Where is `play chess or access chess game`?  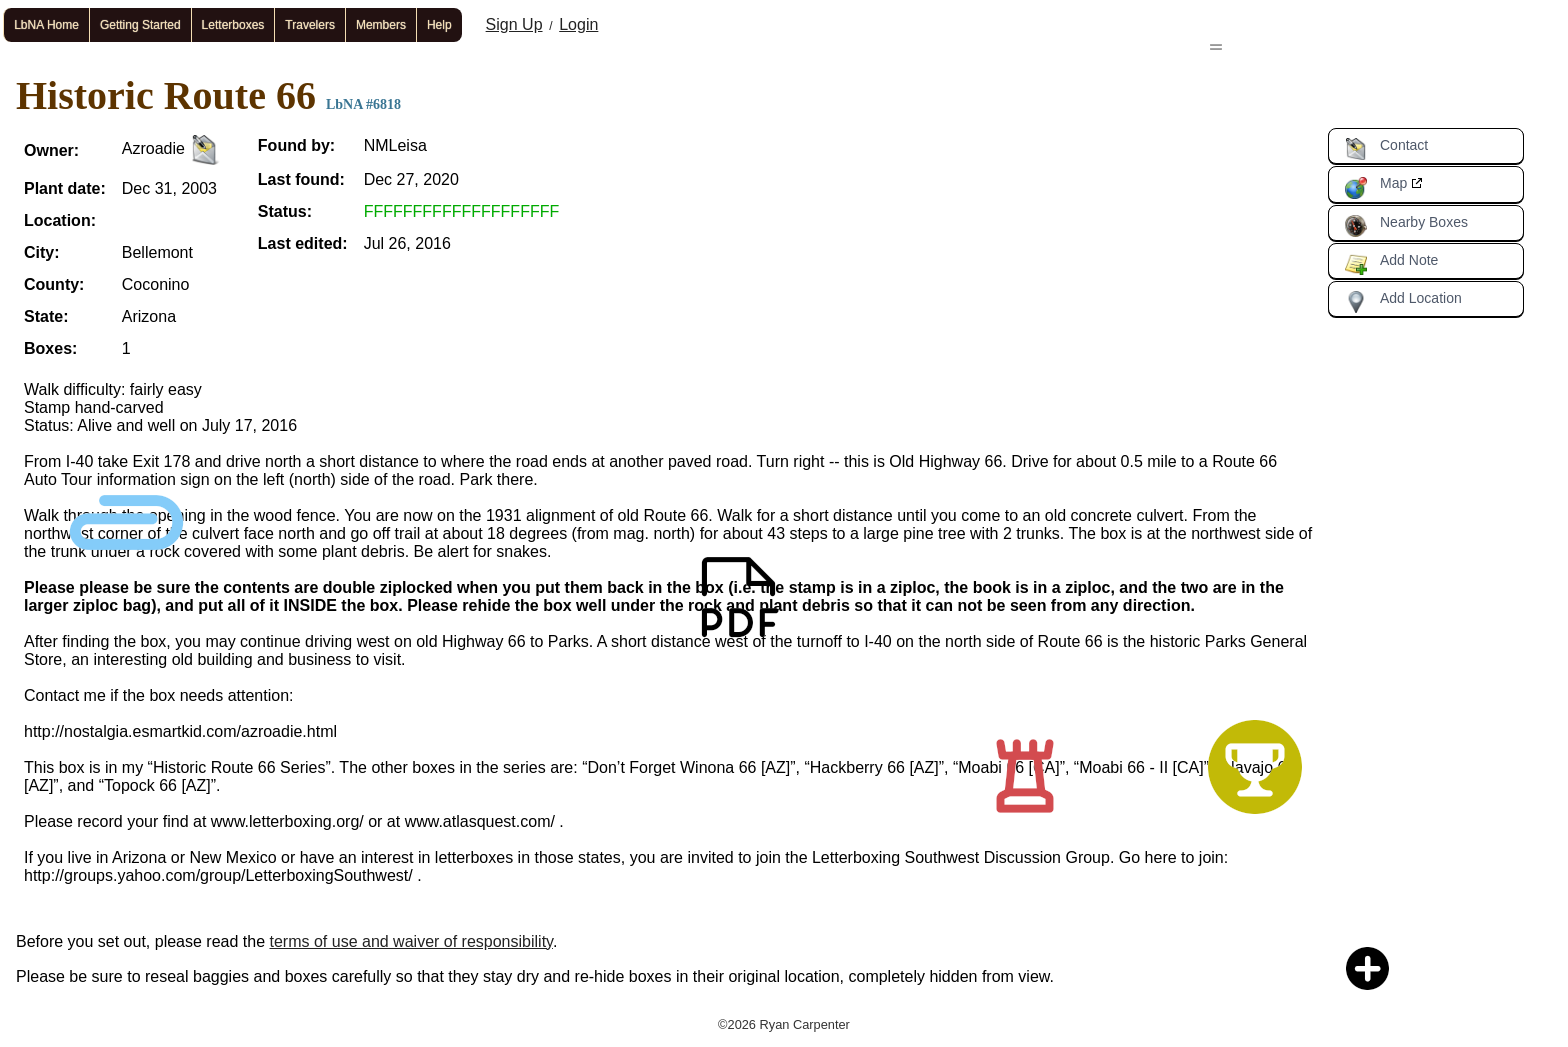
play chess or access chess game is located at coordinates (1025, 776).